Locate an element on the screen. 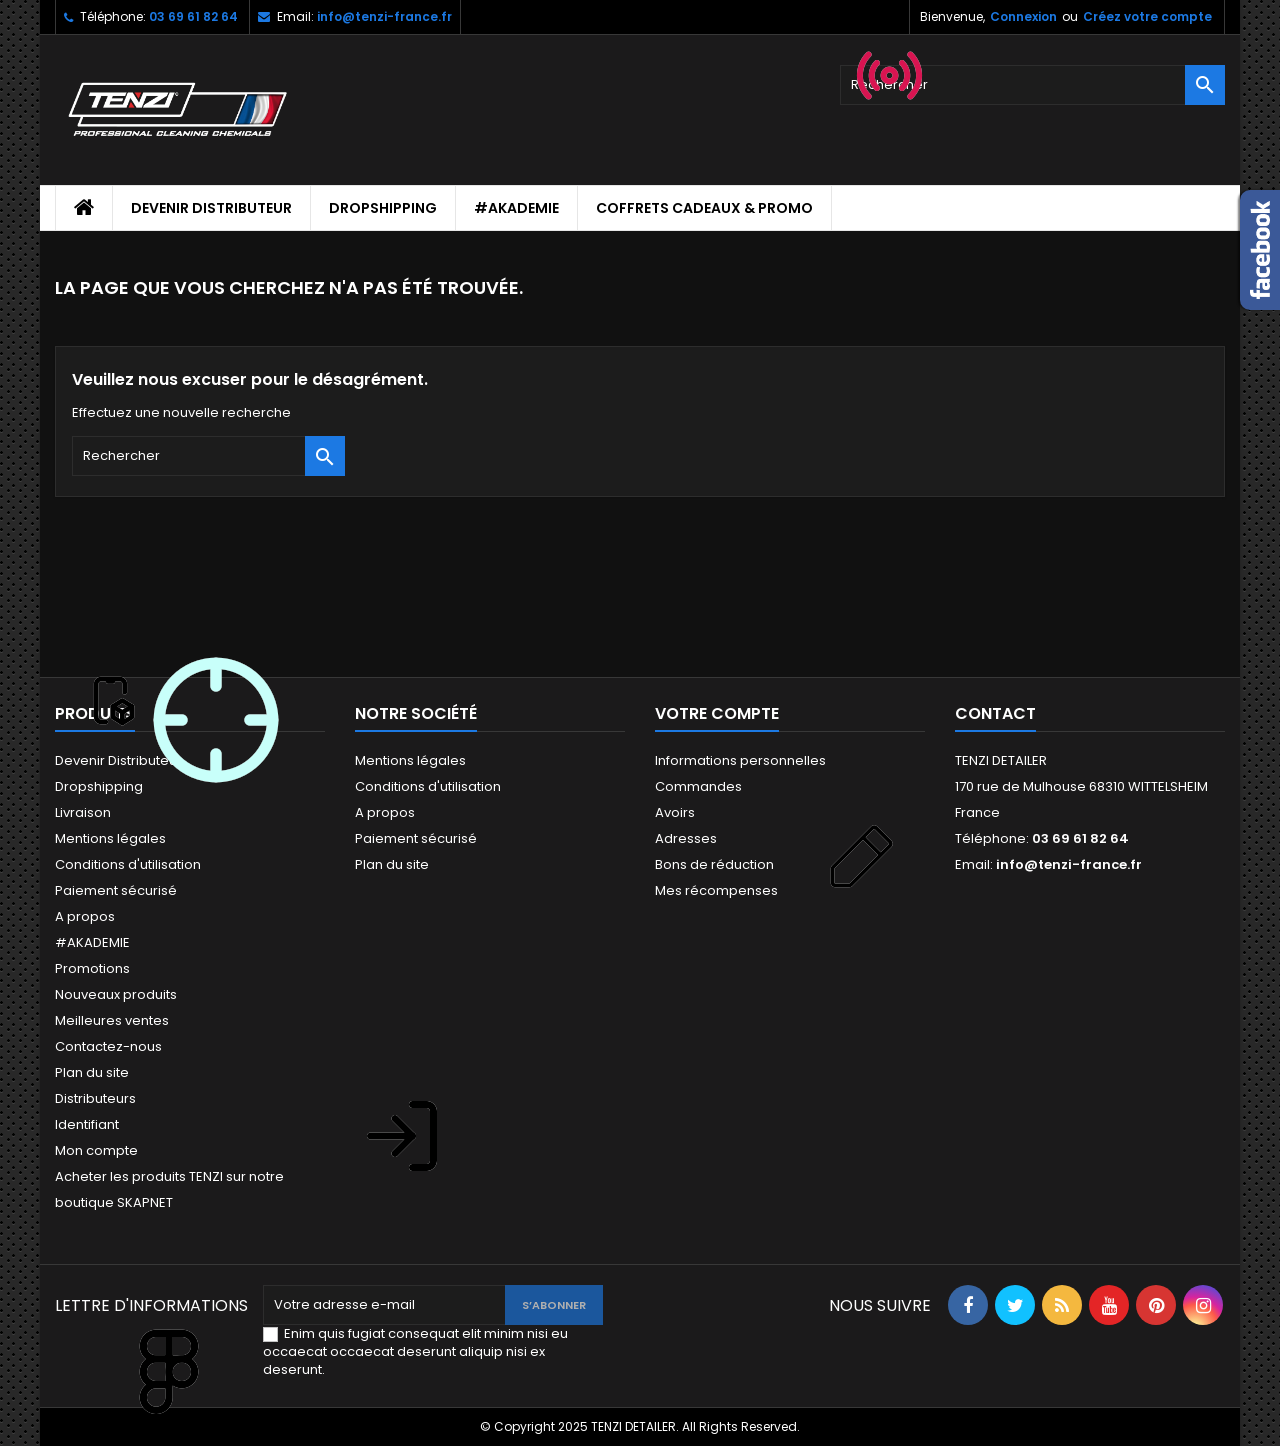 This screenshot has width=1280, height=1446. edit content or text is located at coordinates (860, 857).